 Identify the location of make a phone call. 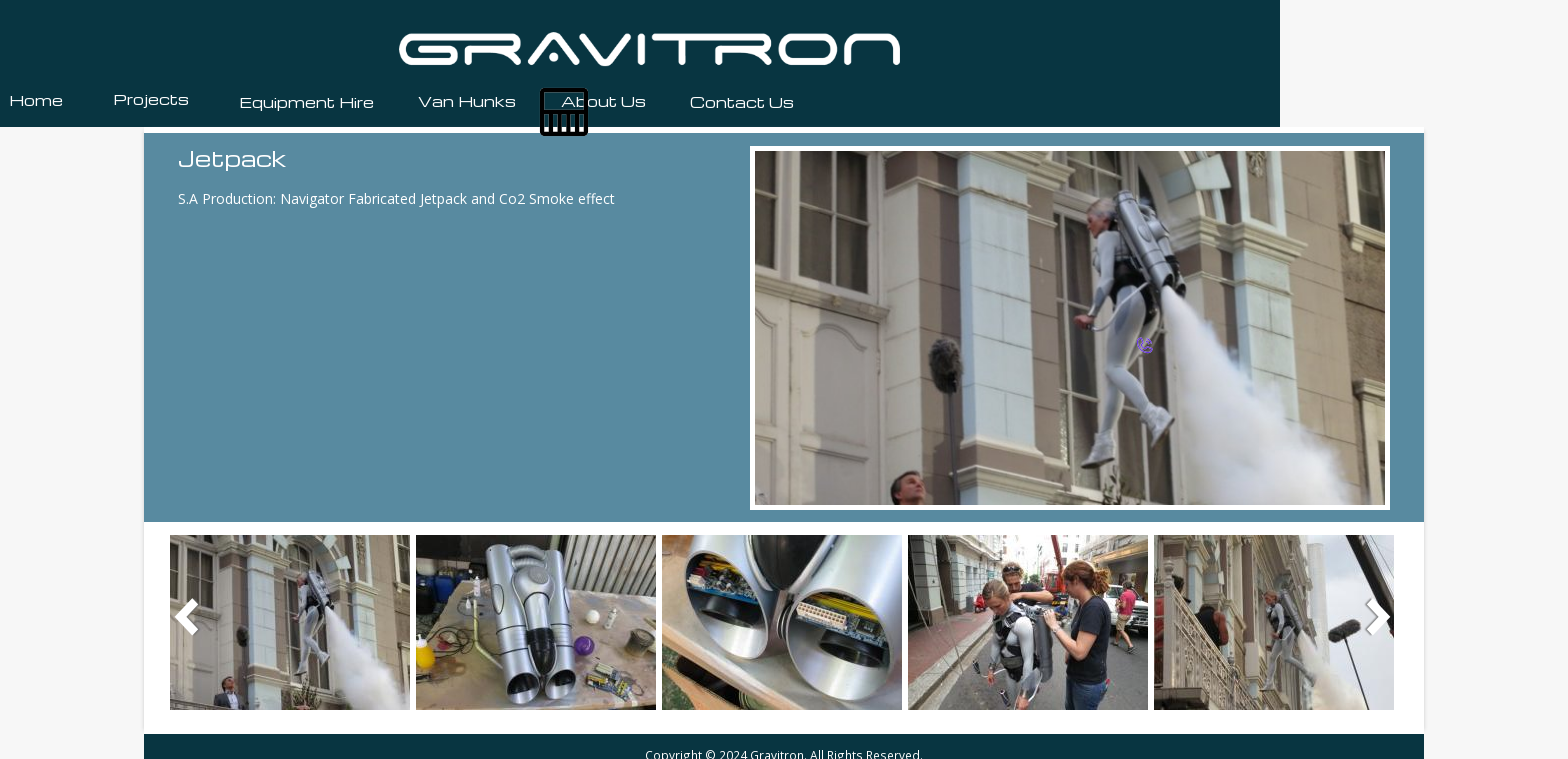
(1145, 345).